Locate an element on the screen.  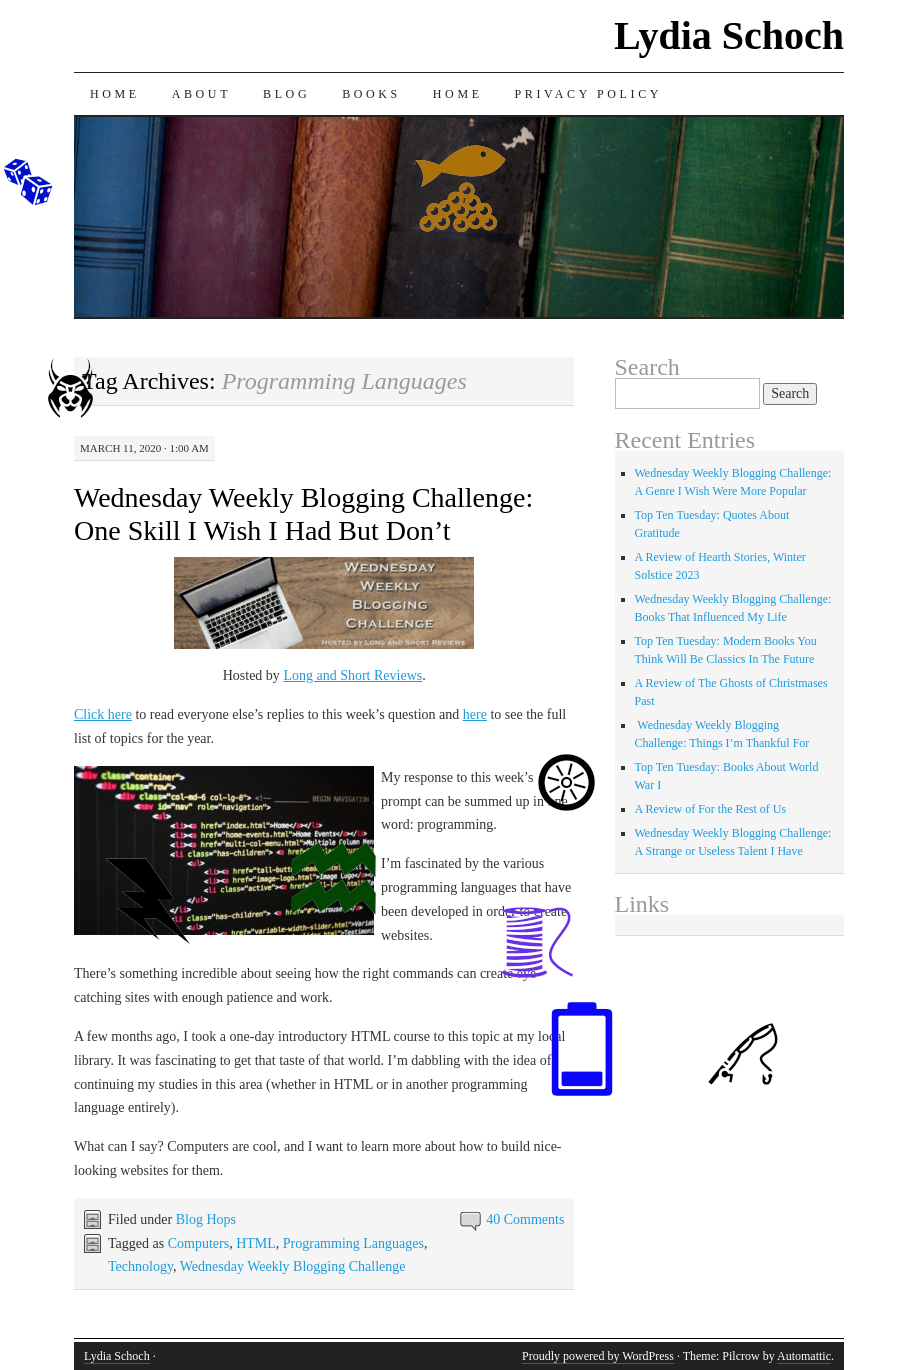
wire or cable inventory item is located at coordinates (537, 942).